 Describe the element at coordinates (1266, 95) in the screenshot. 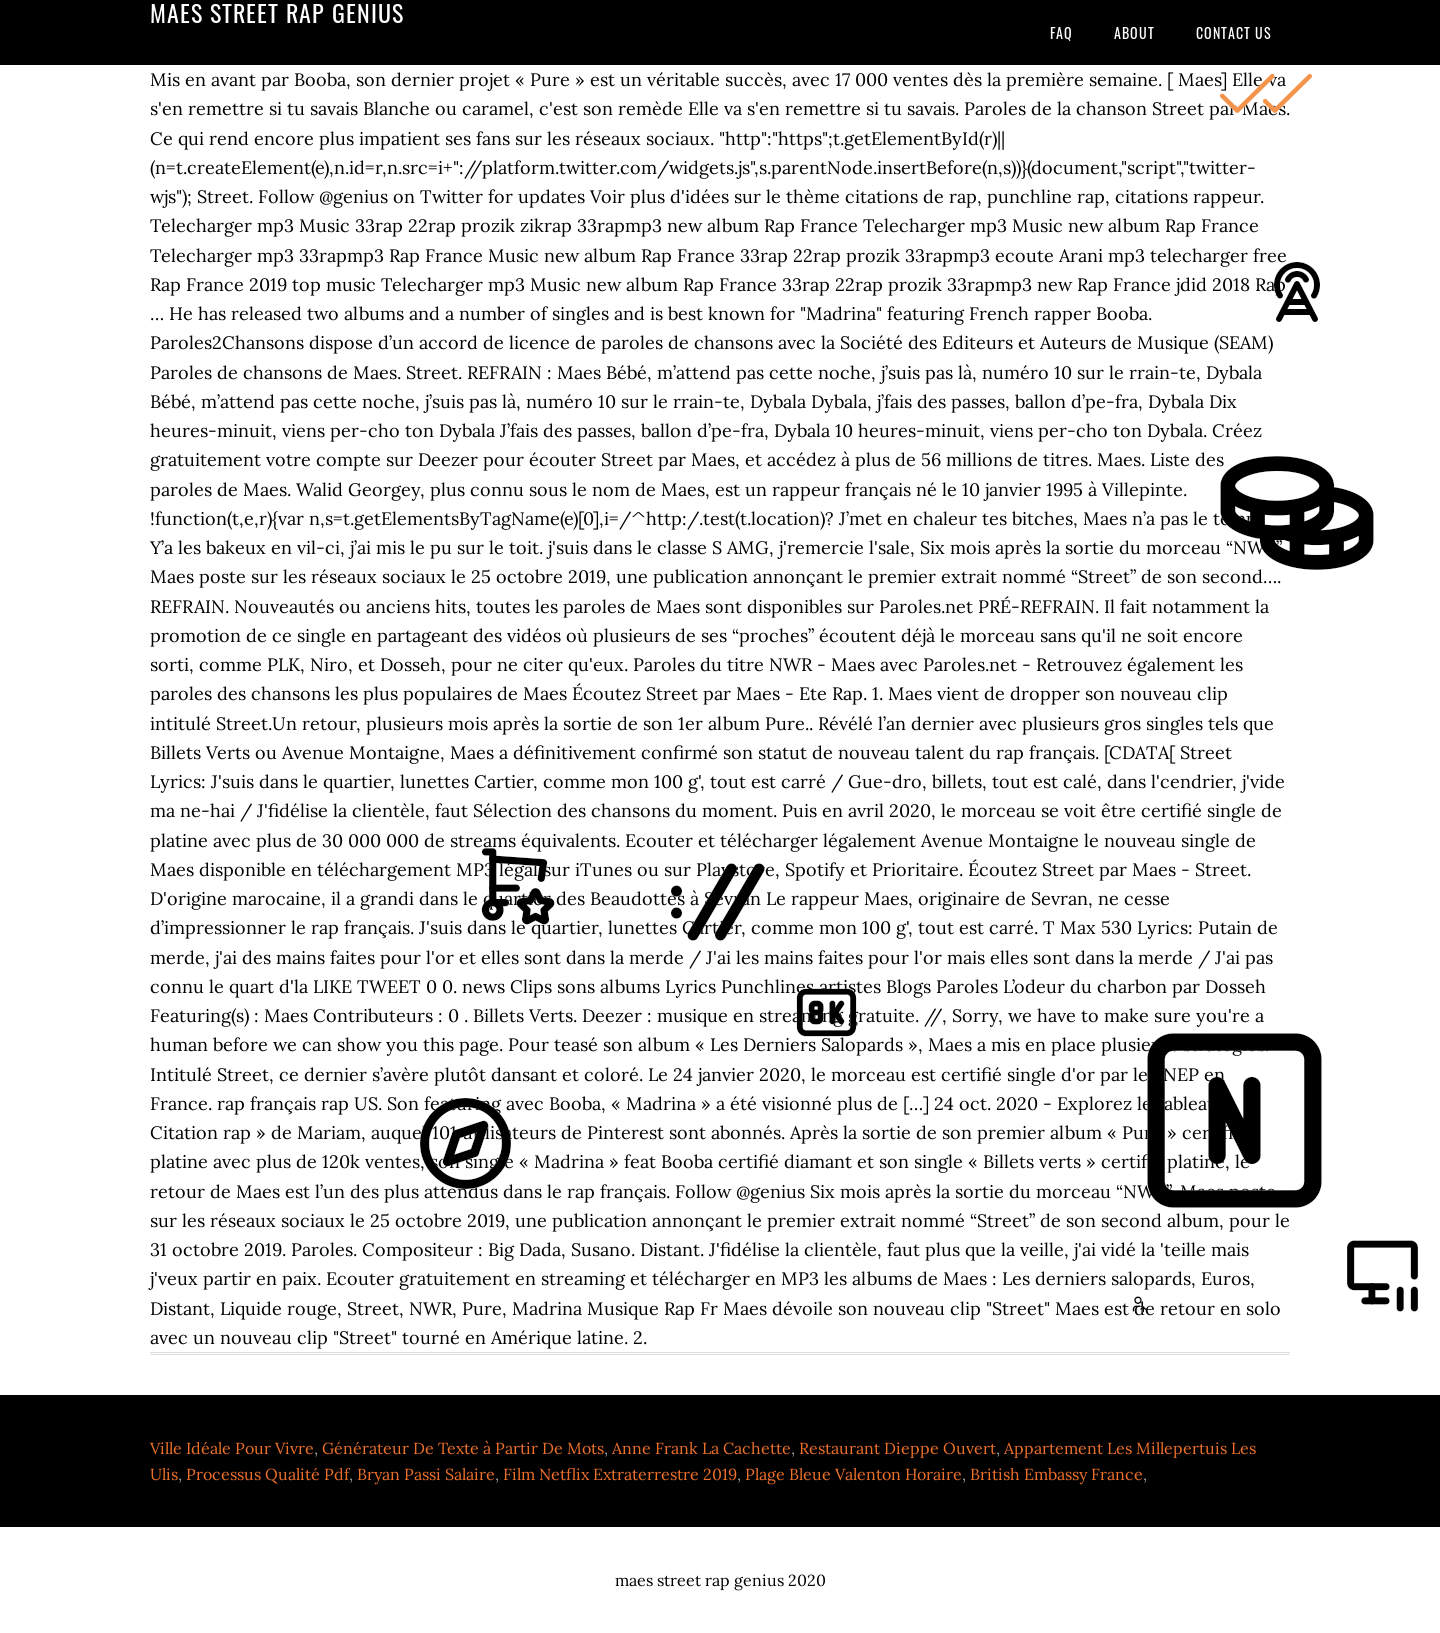

I see `indicates all items have been completed or verified` at that location.